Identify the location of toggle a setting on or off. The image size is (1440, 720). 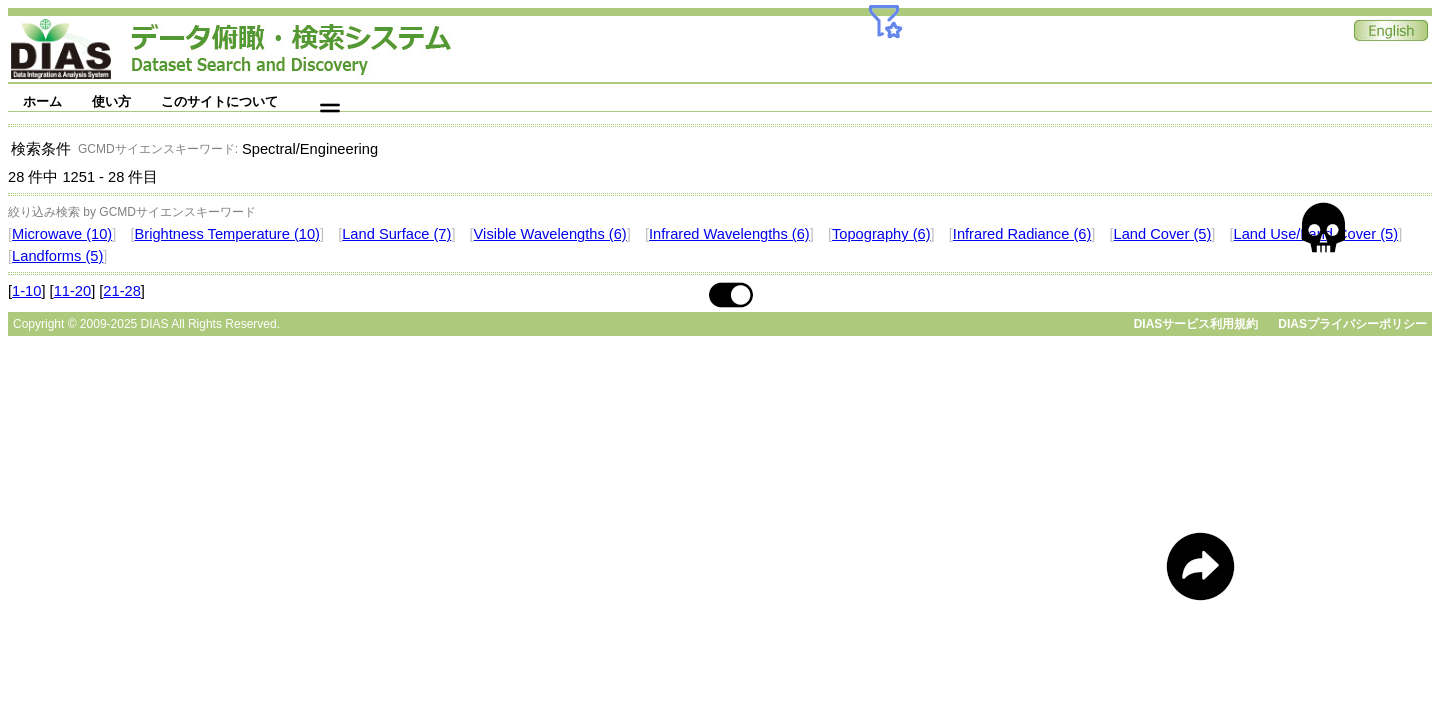
(731, 295).